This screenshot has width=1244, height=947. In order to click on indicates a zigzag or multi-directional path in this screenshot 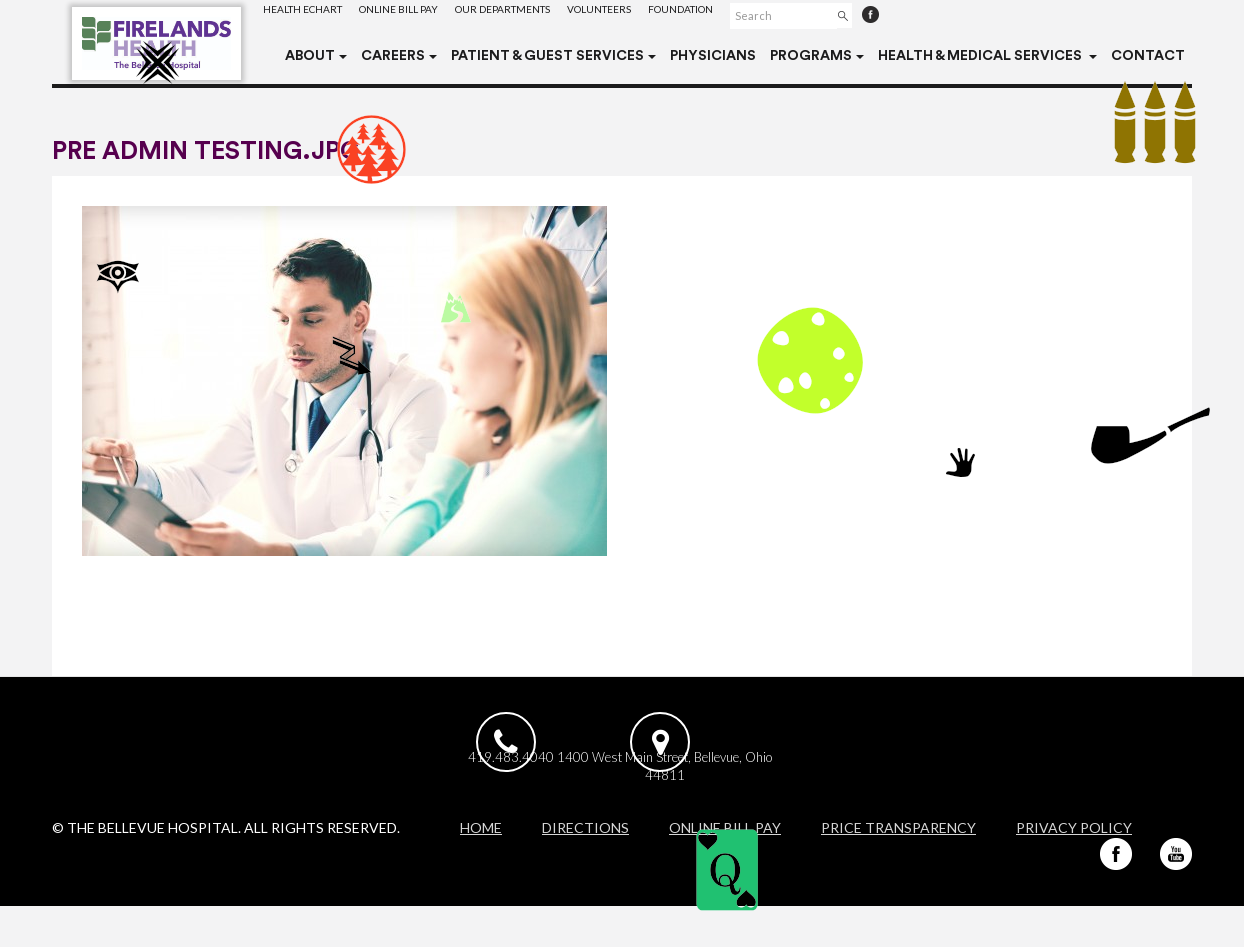, I will do `click(352, 356)`.